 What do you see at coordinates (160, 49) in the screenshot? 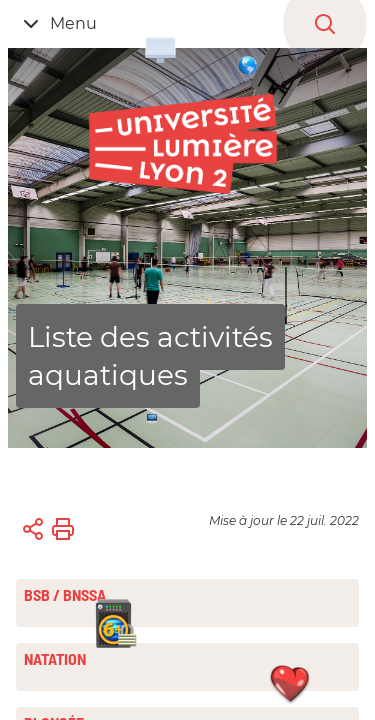
I see `indicates a blue iMac device in your system` at bounding box center [160, 49].